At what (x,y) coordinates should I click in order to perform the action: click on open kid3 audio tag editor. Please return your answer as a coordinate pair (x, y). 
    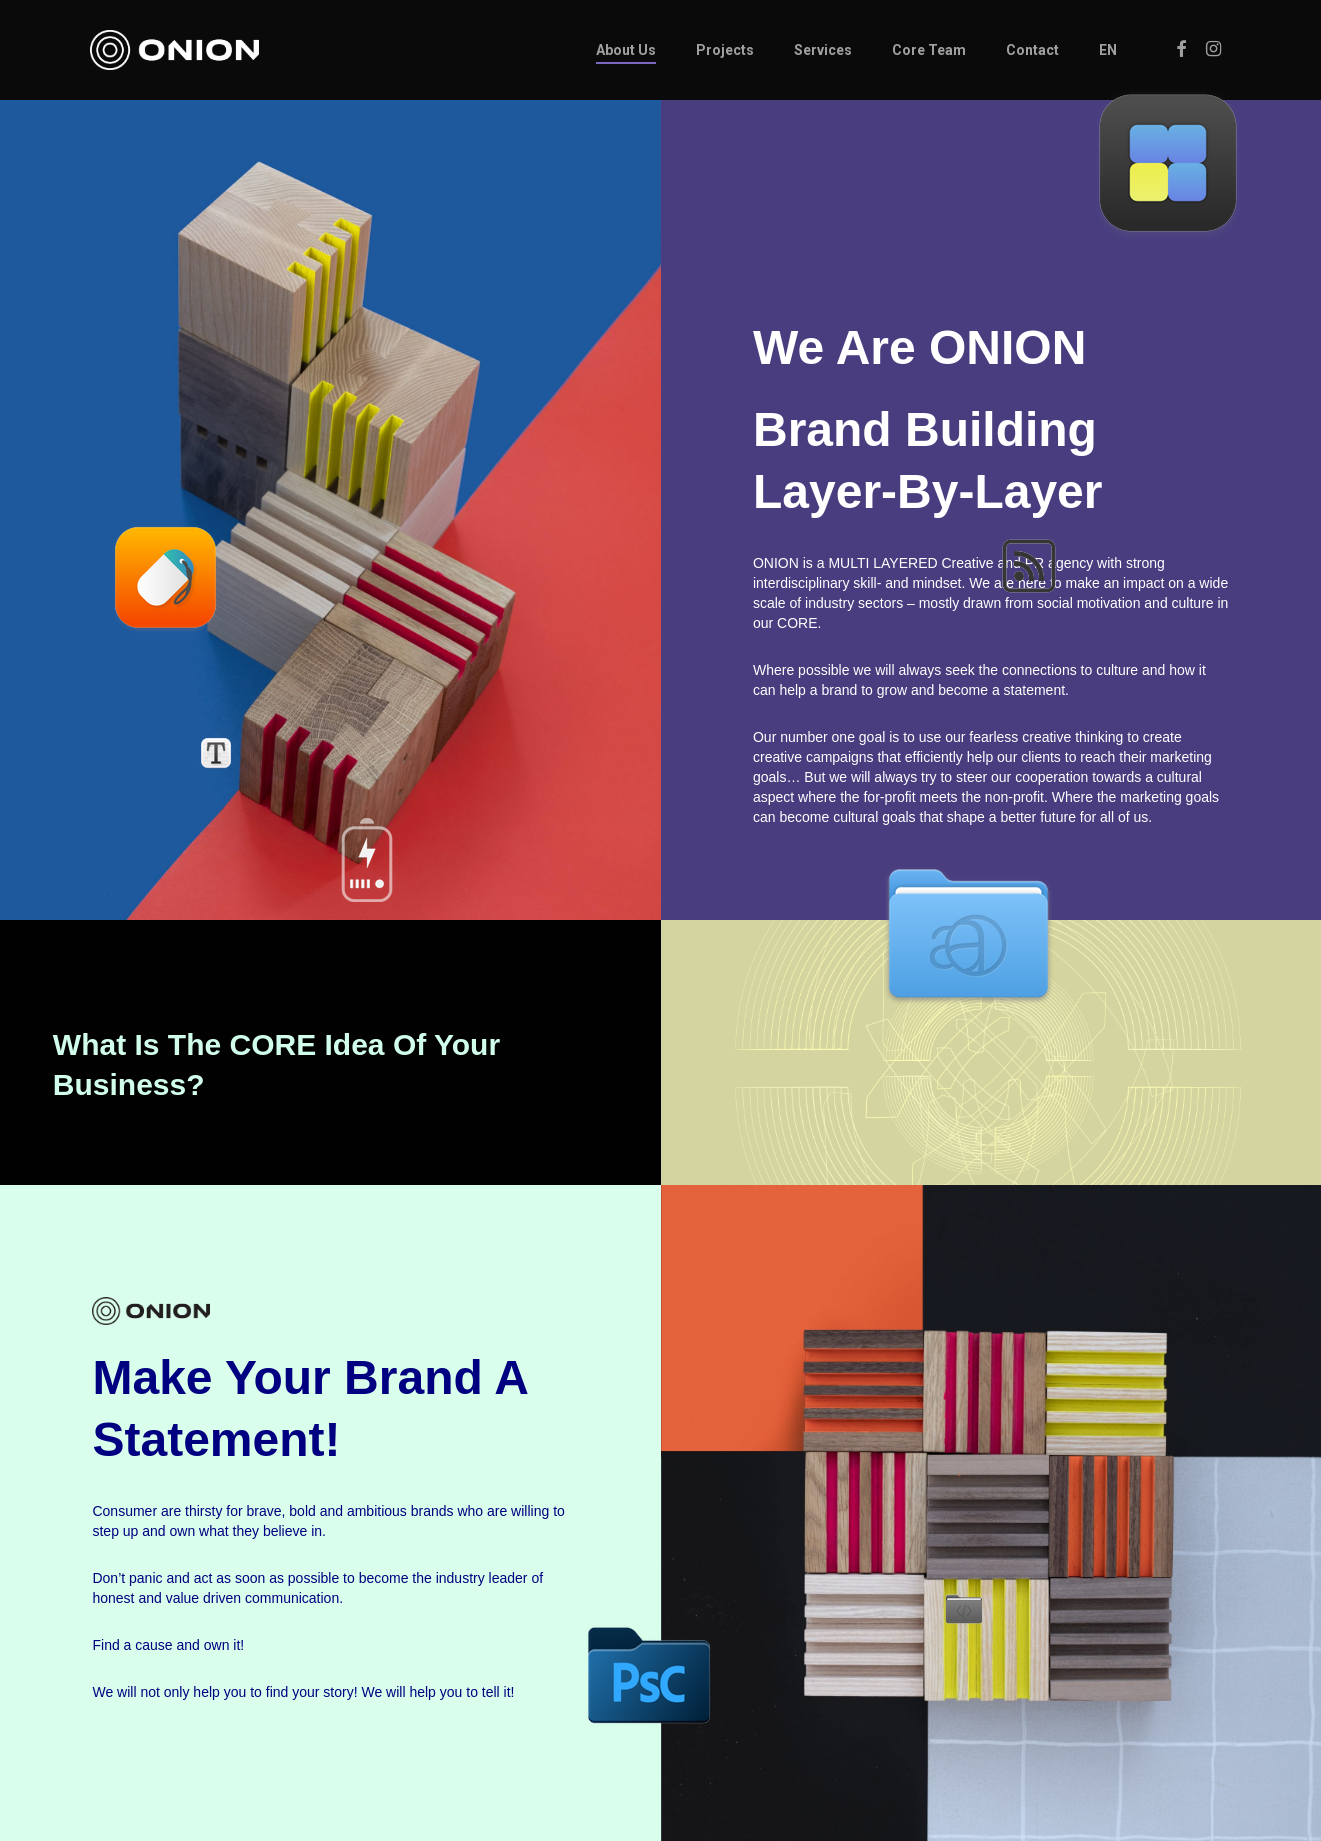
    Looking at the image, I should click on (165, 577).